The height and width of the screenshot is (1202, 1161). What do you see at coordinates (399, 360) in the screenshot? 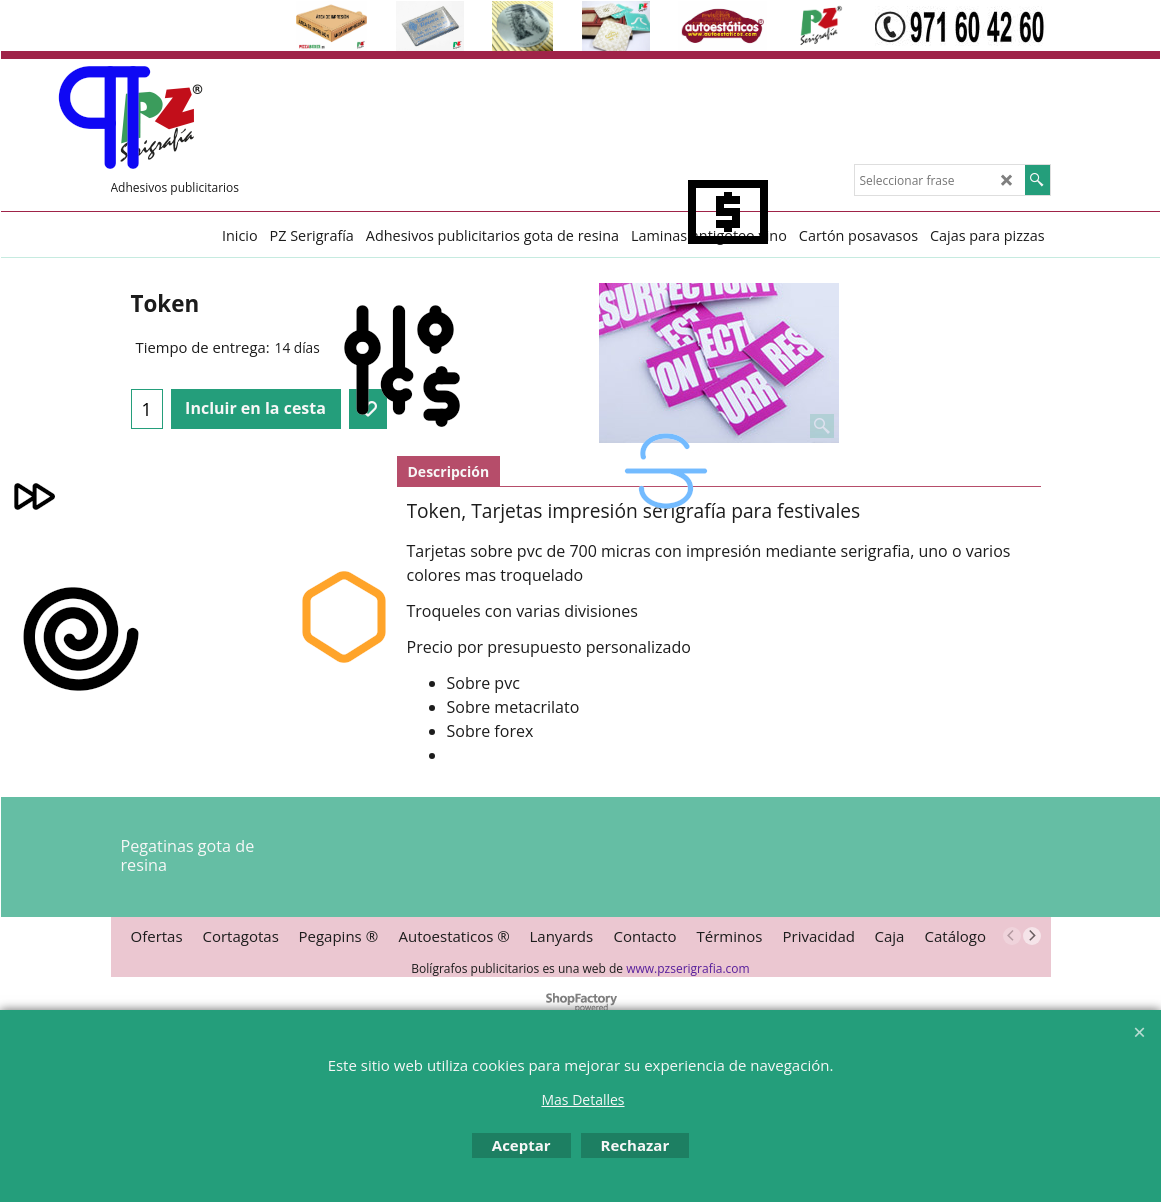
I see `adjust pricing or cost settings` at bounding box center [399, 360].